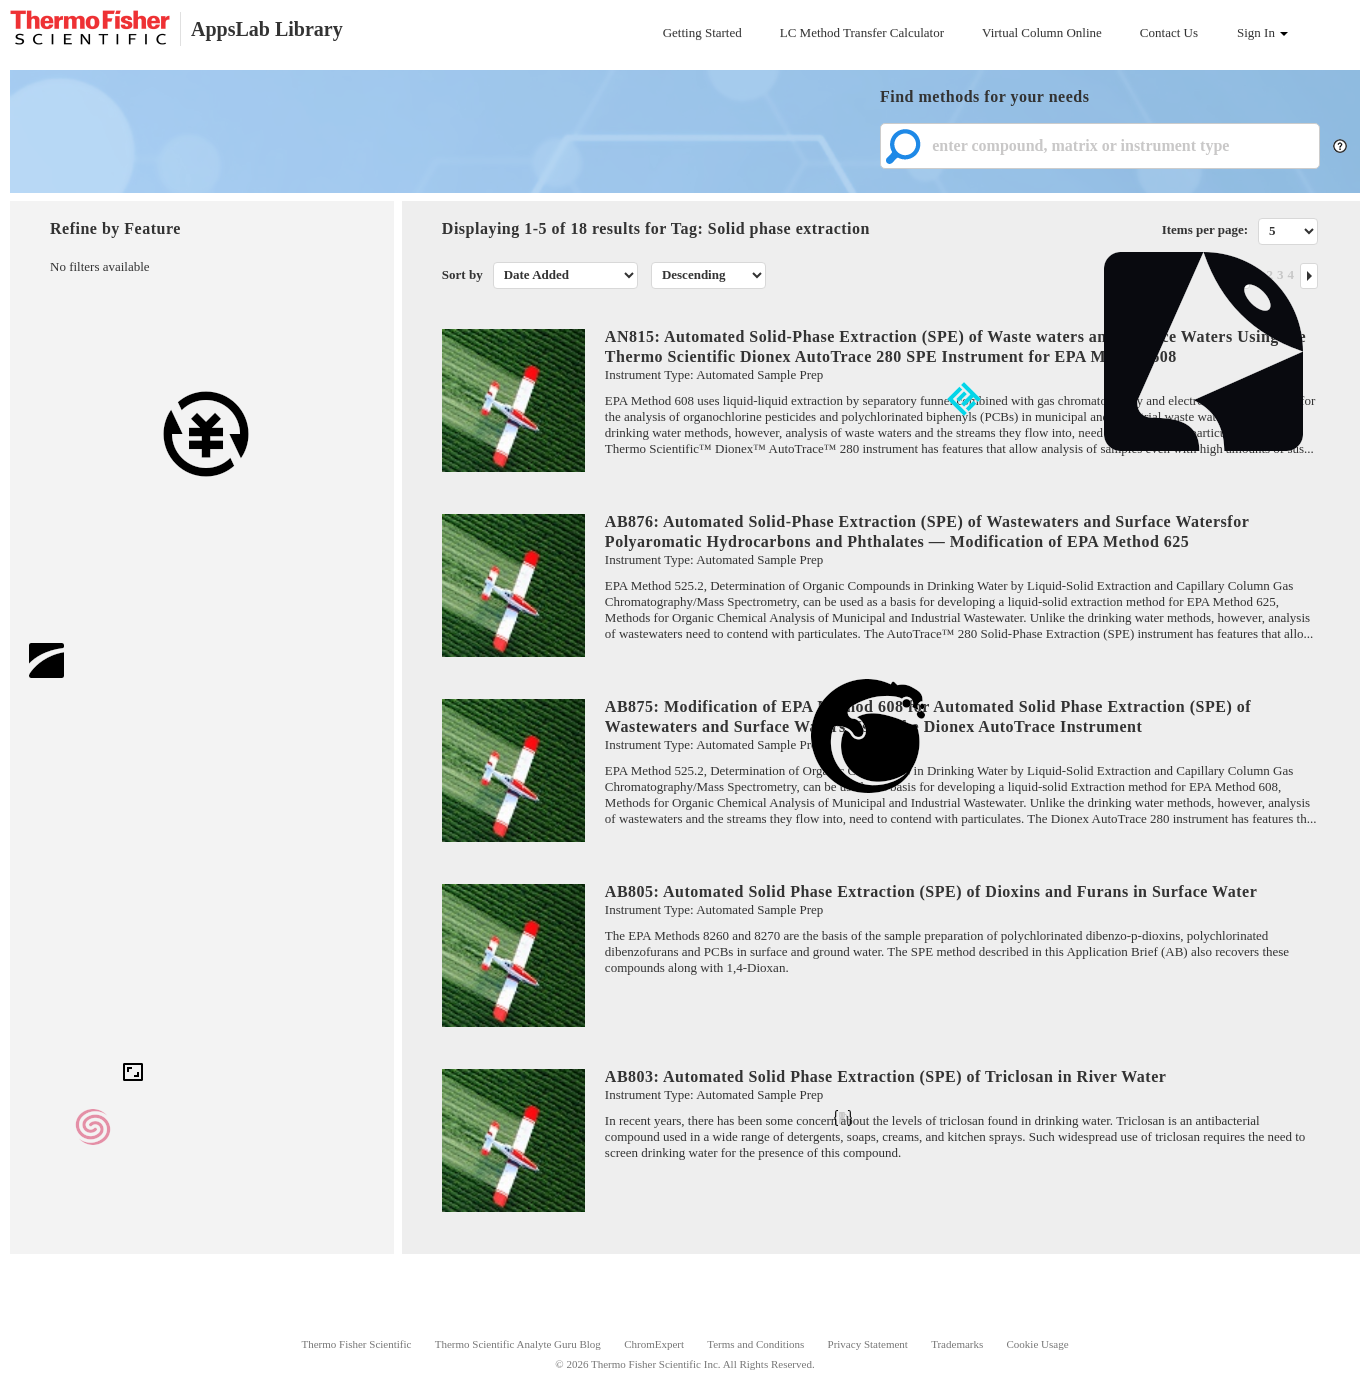 The width and height of the screenshot is (1370, 1397). What do you see at coordinates (843, 1118) in the screenshot?
I see `TypeORM logo - an object-relational mapping framework for TypeScript/JavaScript` at bounding box center [843, 1118].